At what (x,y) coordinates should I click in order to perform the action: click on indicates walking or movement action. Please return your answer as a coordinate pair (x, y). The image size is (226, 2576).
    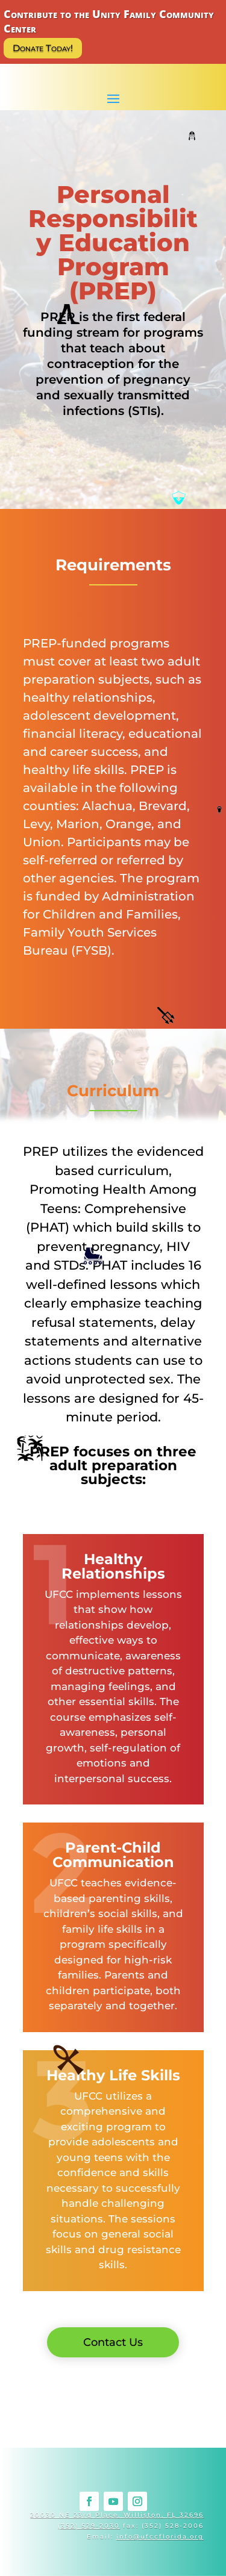
    Looking at the image, I should click on (68, 314).